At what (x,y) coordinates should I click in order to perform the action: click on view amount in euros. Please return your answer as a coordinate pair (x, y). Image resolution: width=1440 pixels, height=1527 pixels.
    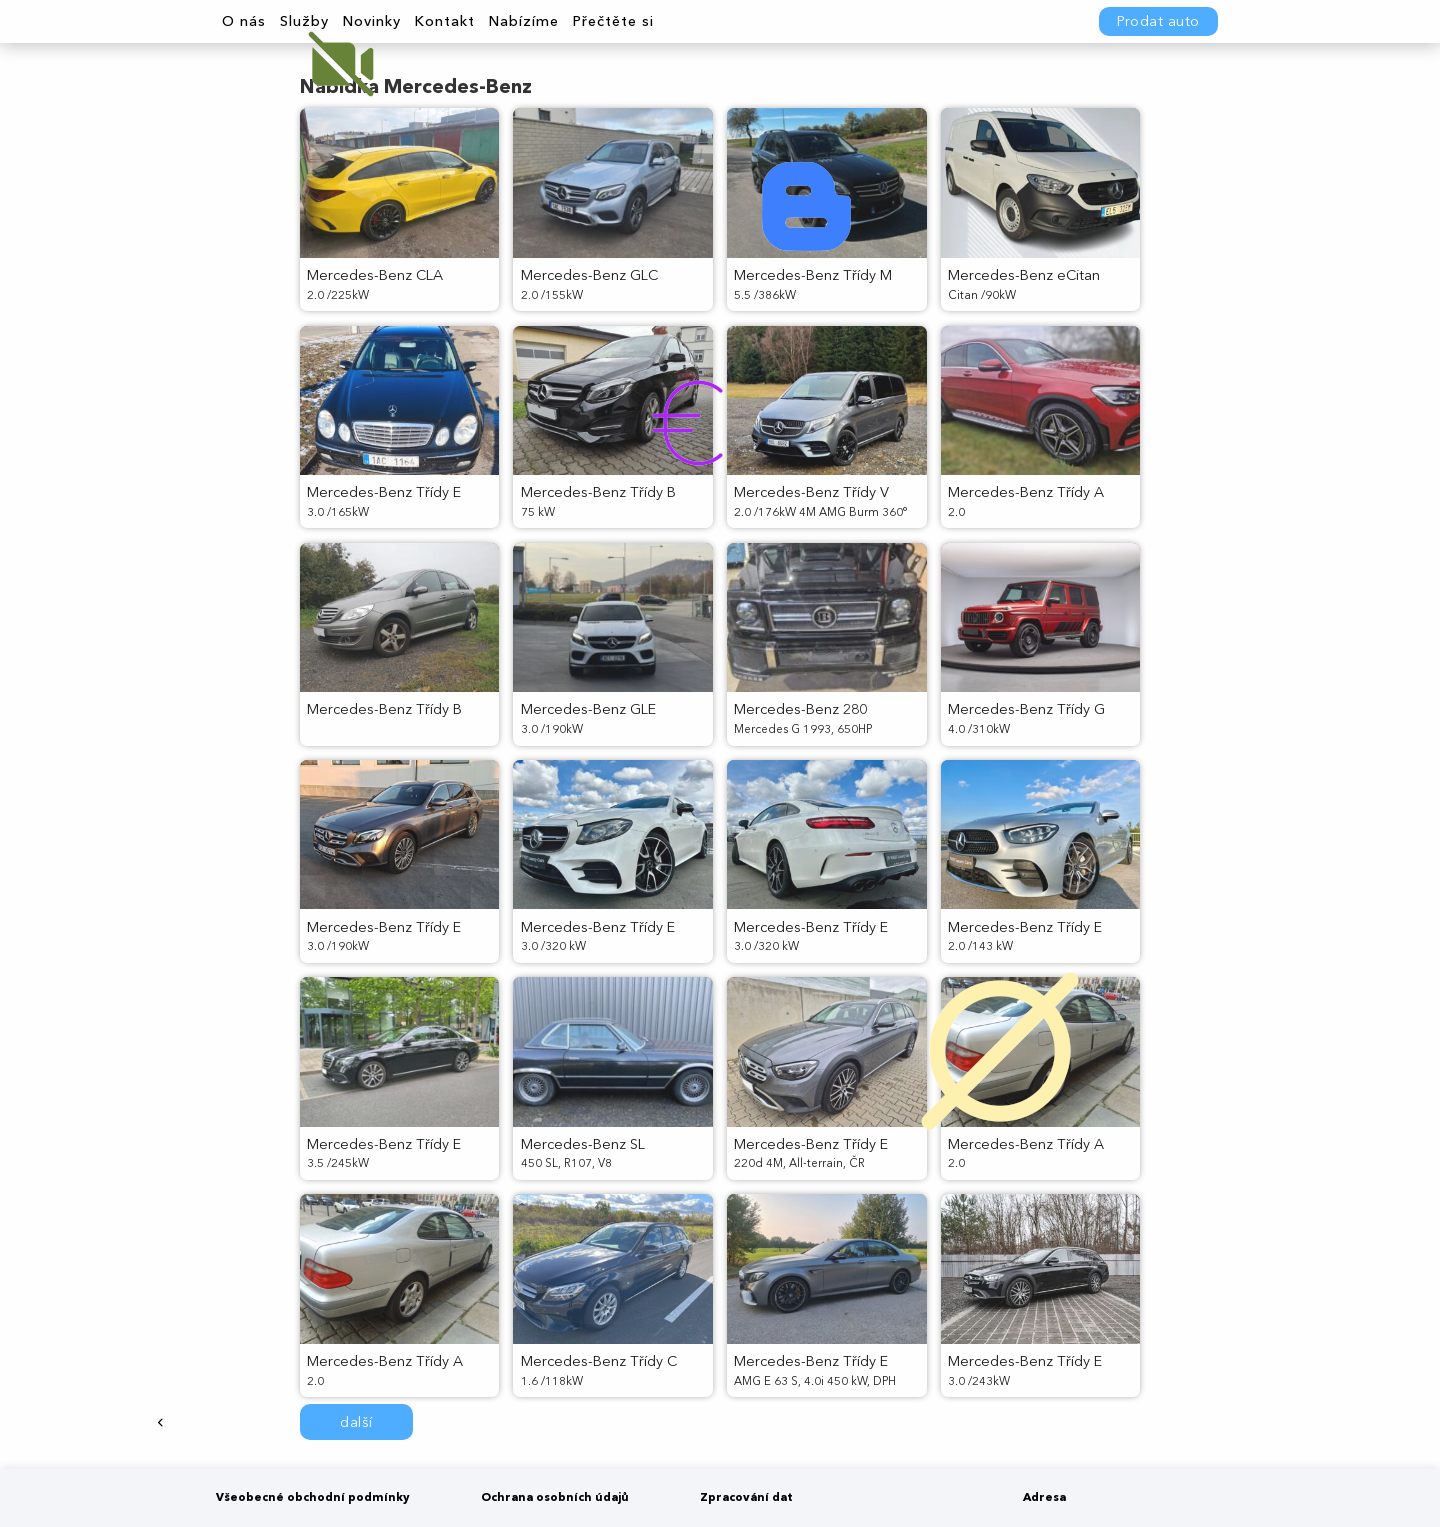
    Looking at the image, I should click on (695, 423).